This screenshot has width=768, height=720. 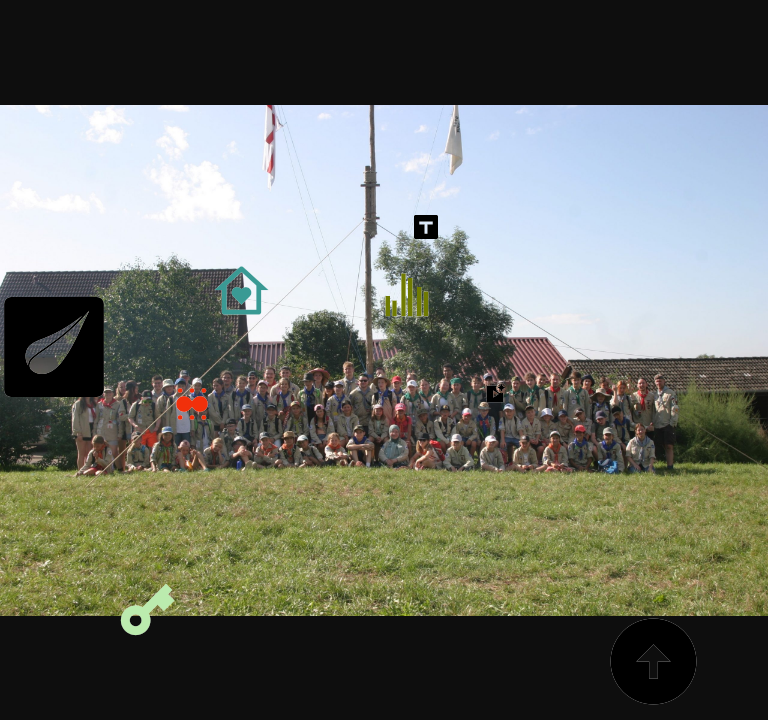 I want to click on access AI-powered video editing tools, so click(x=495, y=394).